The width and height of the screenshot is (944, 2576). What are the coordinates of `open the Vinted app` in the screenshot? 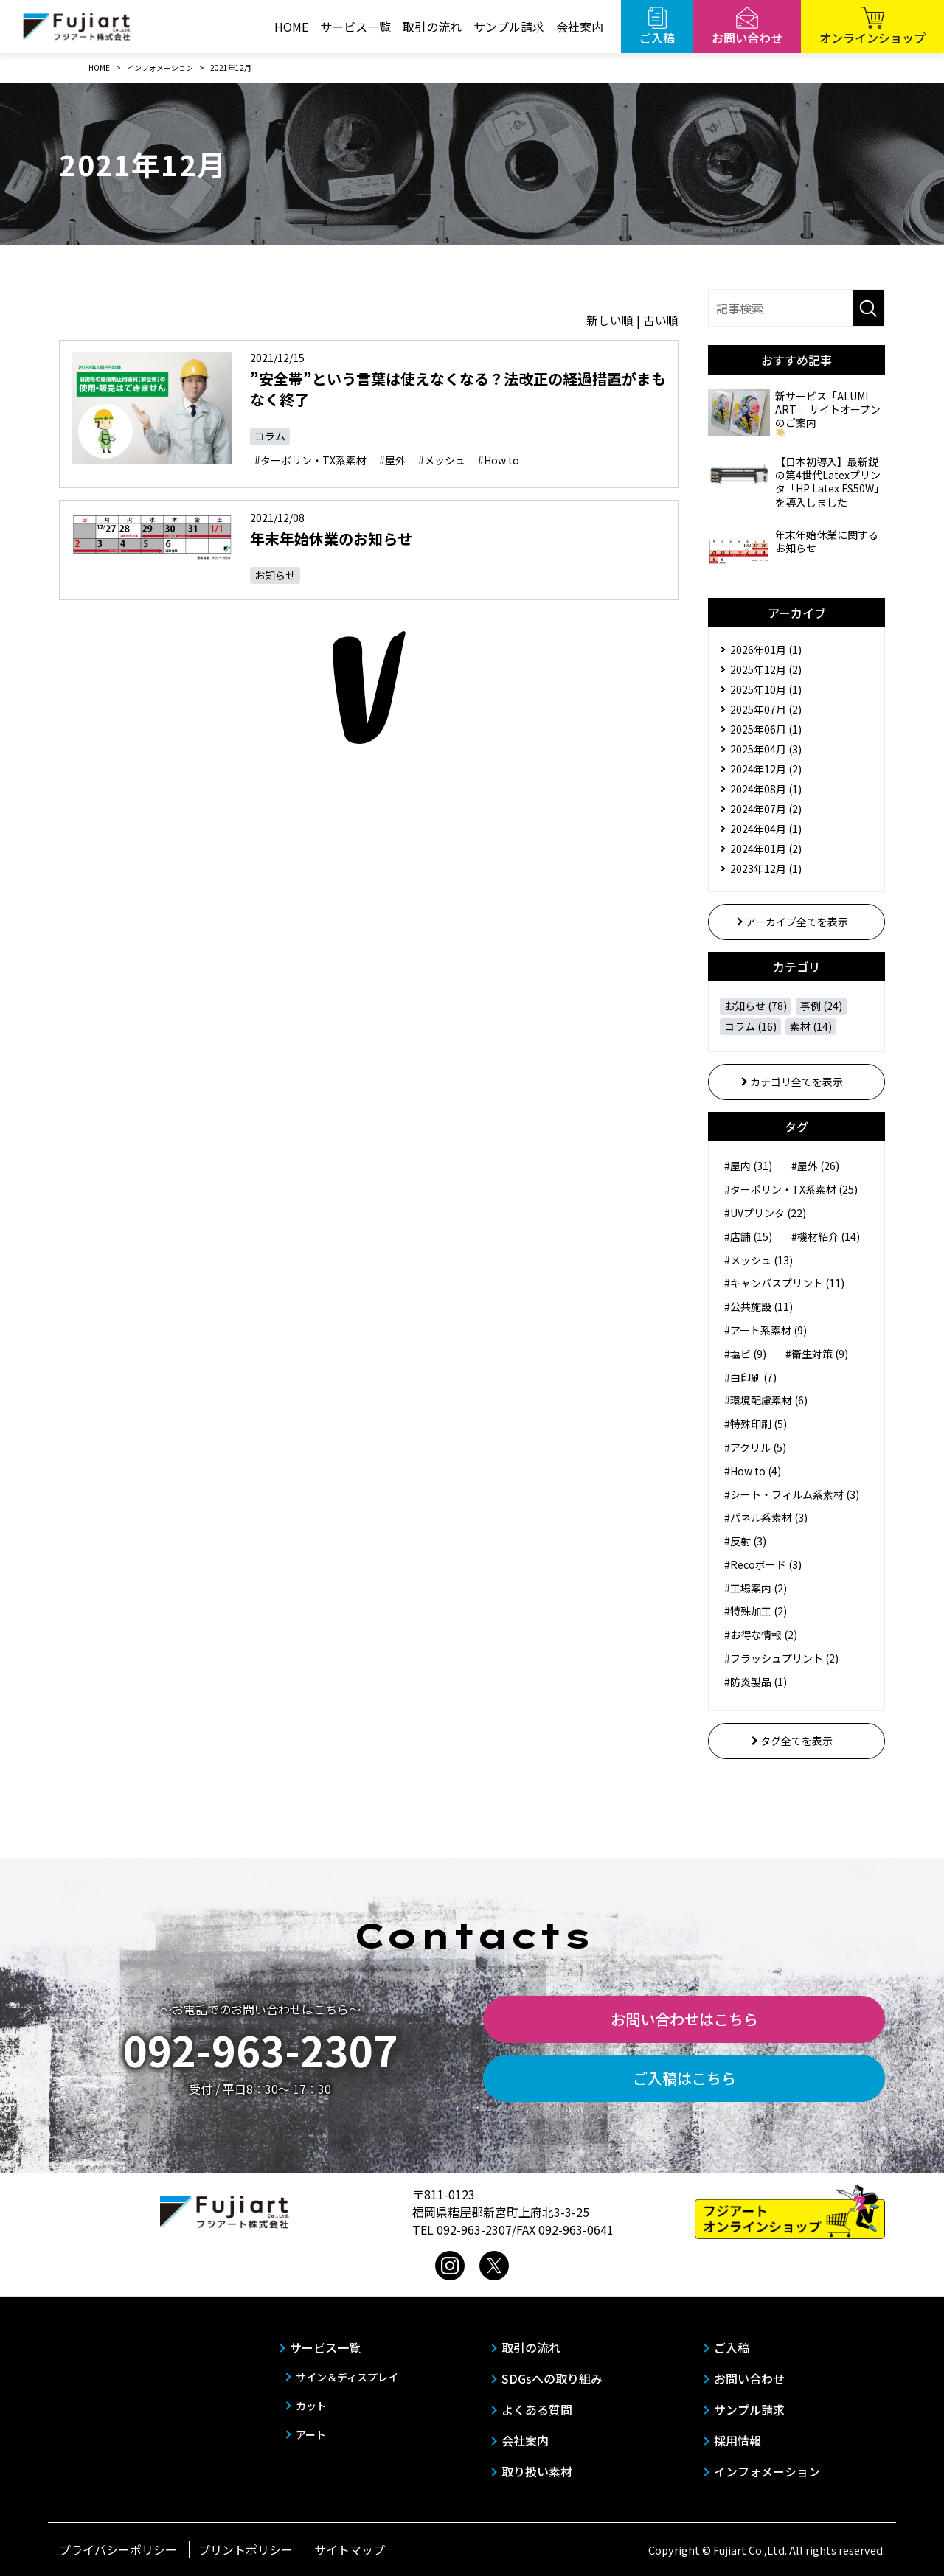 It's located at (369, 687).